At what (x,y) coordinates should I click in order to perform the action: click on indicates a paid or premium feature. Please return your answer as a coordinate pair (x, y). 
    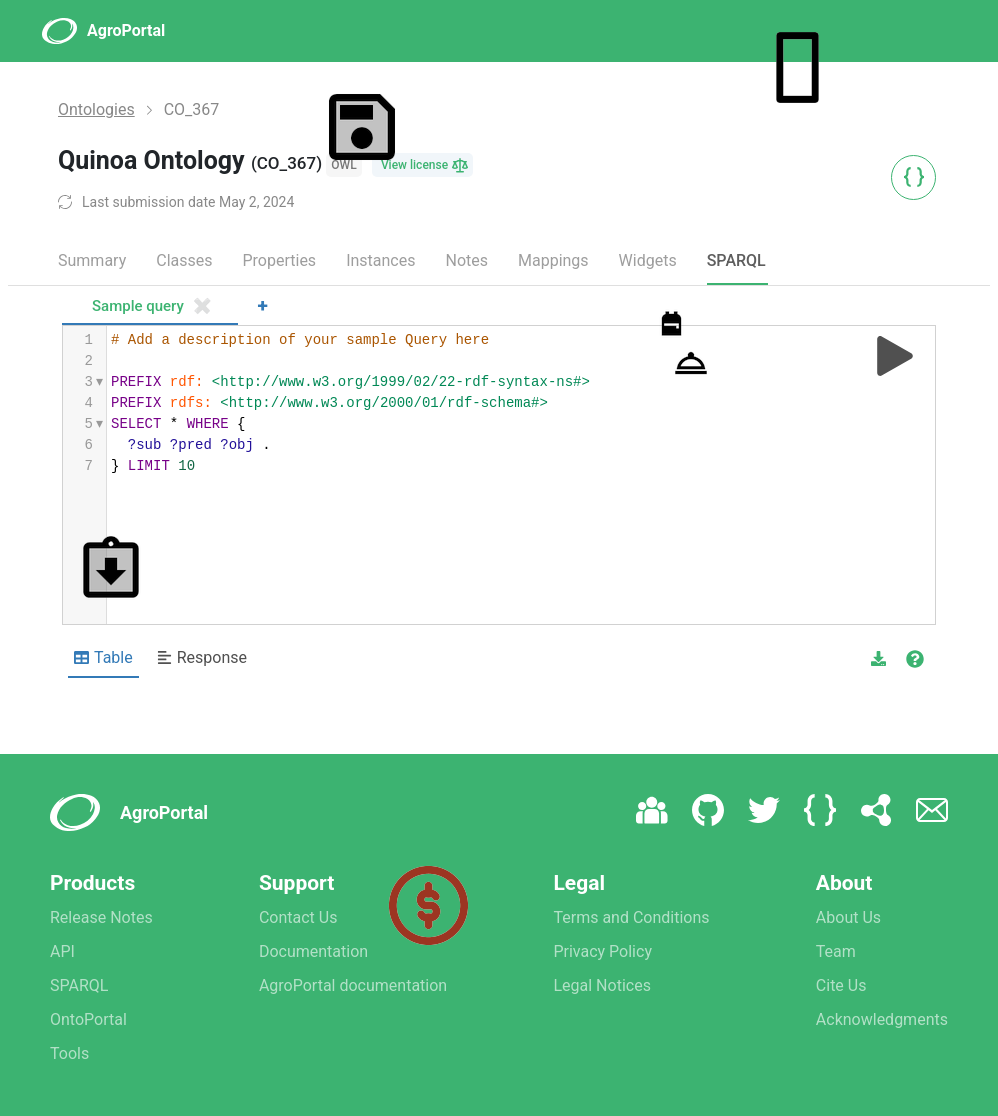
    Looking at the image, I should click on (428, 905).